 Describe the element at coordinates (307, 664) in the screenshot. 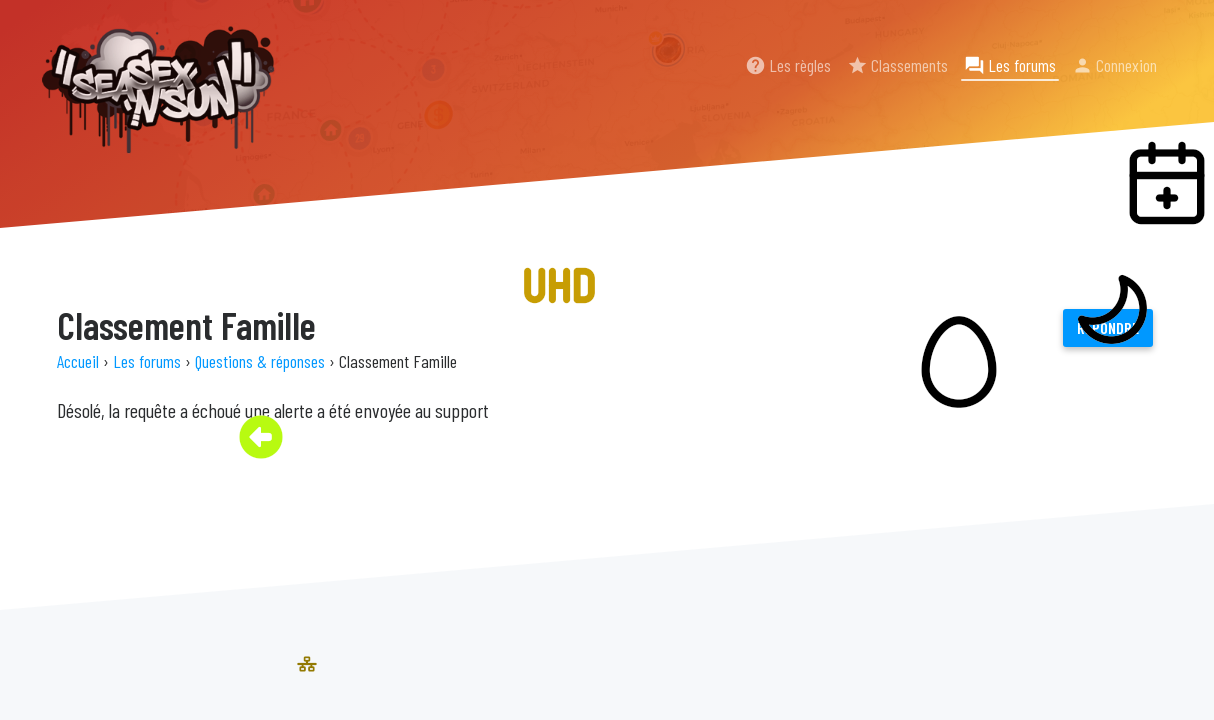

I see `view network connections` at that location.